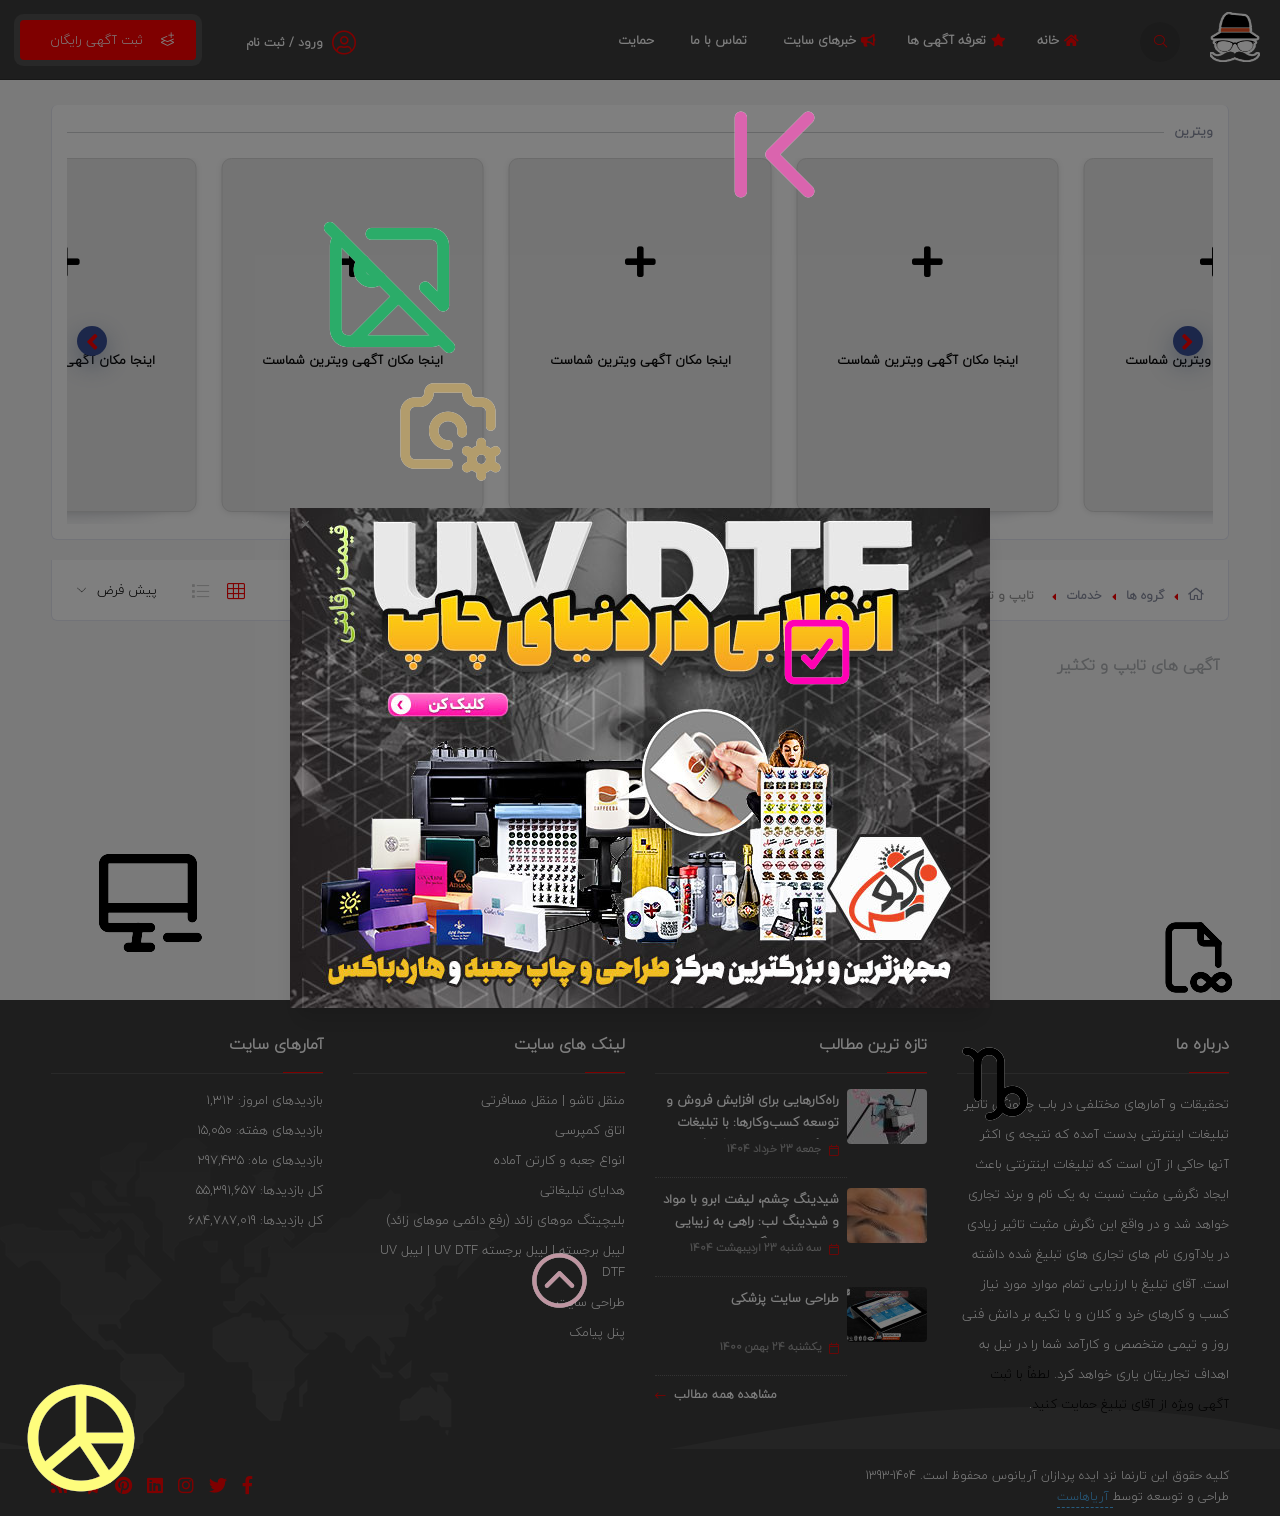  What do you see at coordinates (389, 287) in the screenshot?
I see `image failed to load` at bounding box center [389, 287].